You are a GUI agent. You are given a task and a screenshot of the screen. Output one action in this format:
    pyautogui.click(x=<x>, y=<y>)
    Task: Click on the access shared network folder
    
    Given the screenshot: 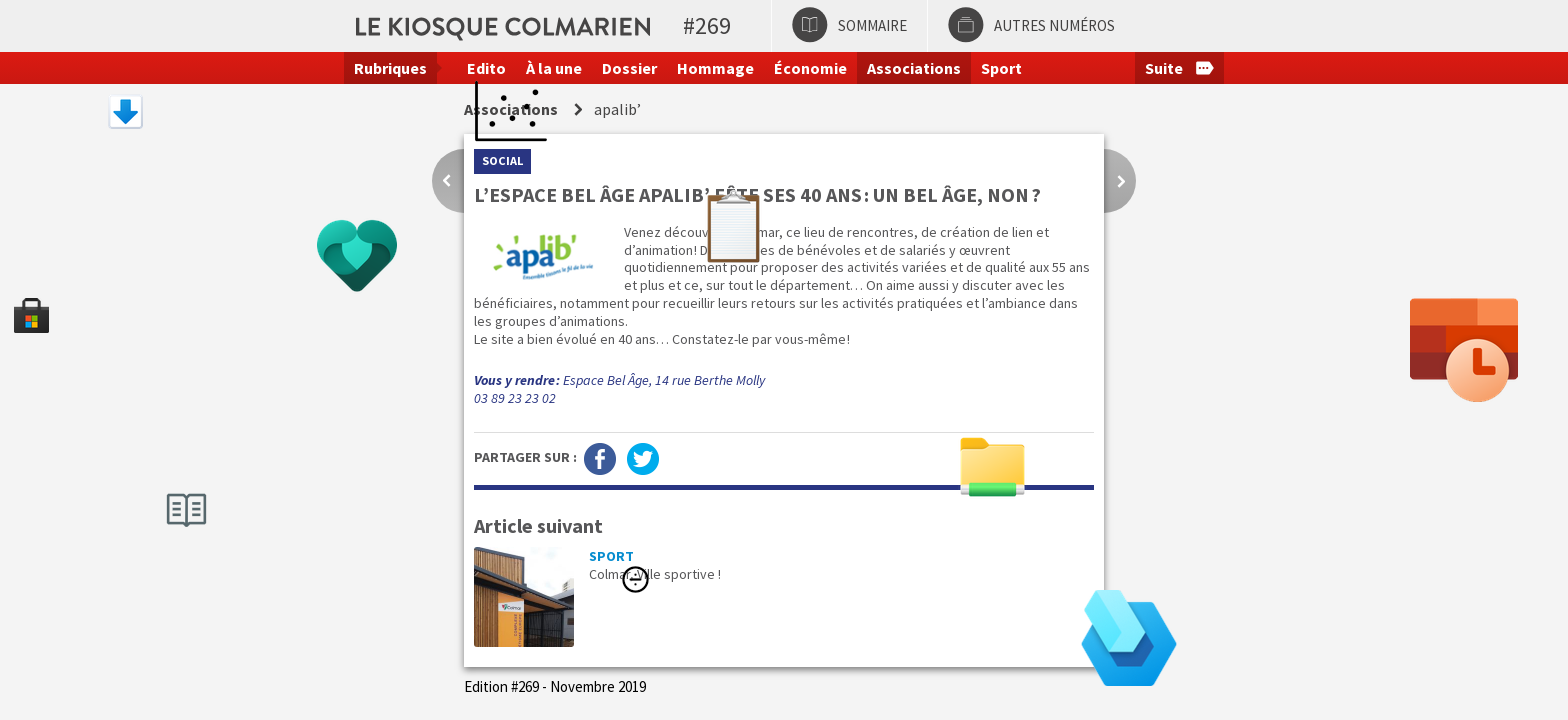 What is the action you would take?
    pyautogui.click(x=992, y=464)
    